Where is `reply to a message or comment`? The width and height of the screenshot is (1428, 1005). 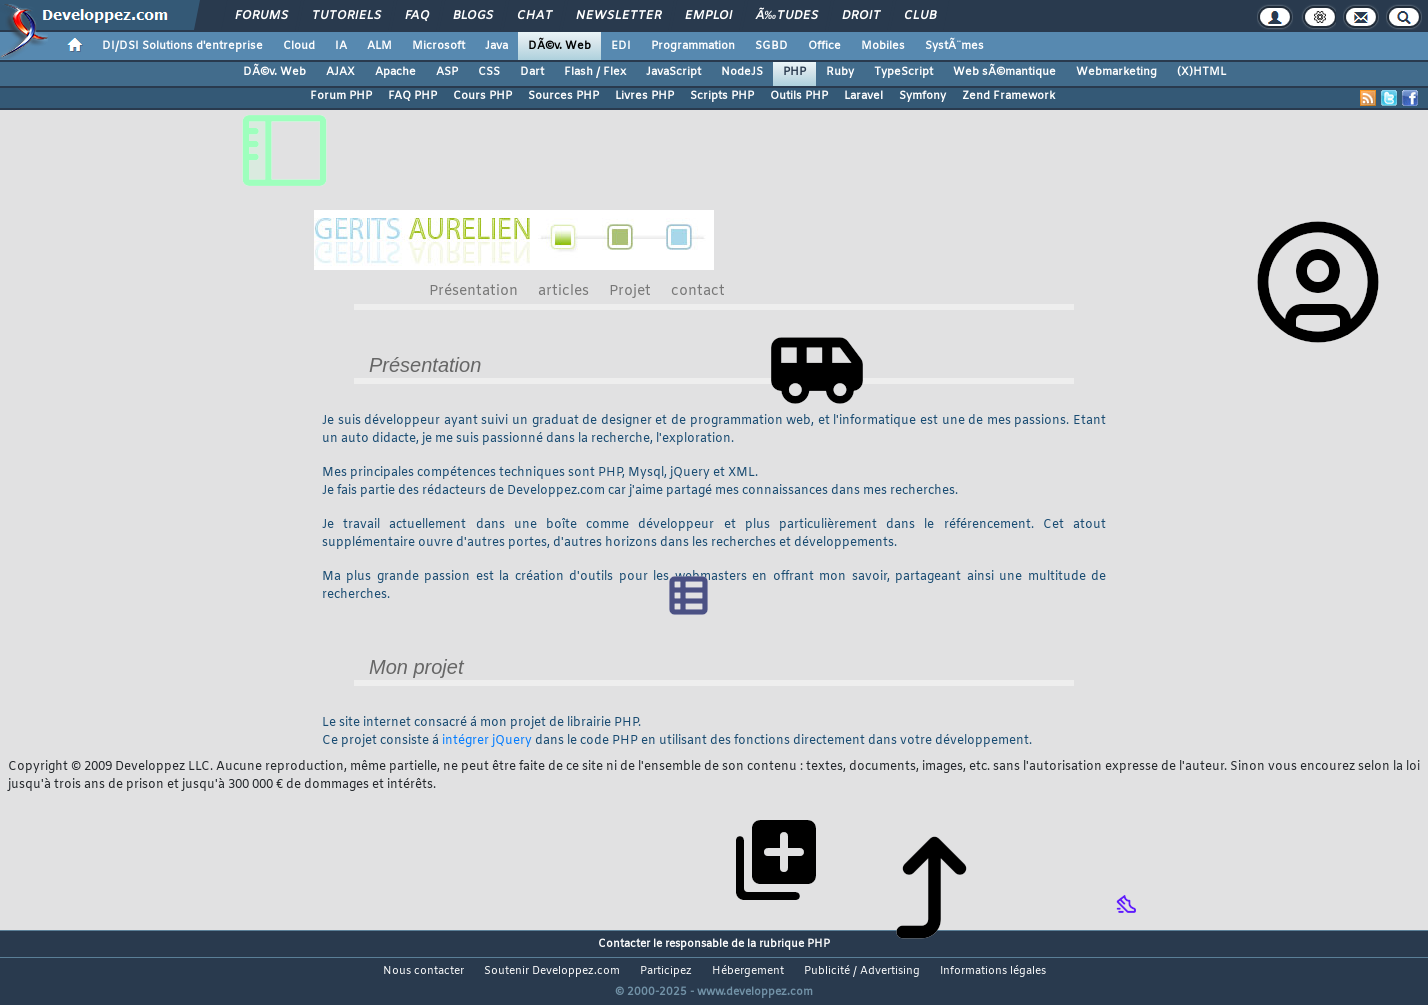
reply to a message or comment is located at coordinates (934, 887).